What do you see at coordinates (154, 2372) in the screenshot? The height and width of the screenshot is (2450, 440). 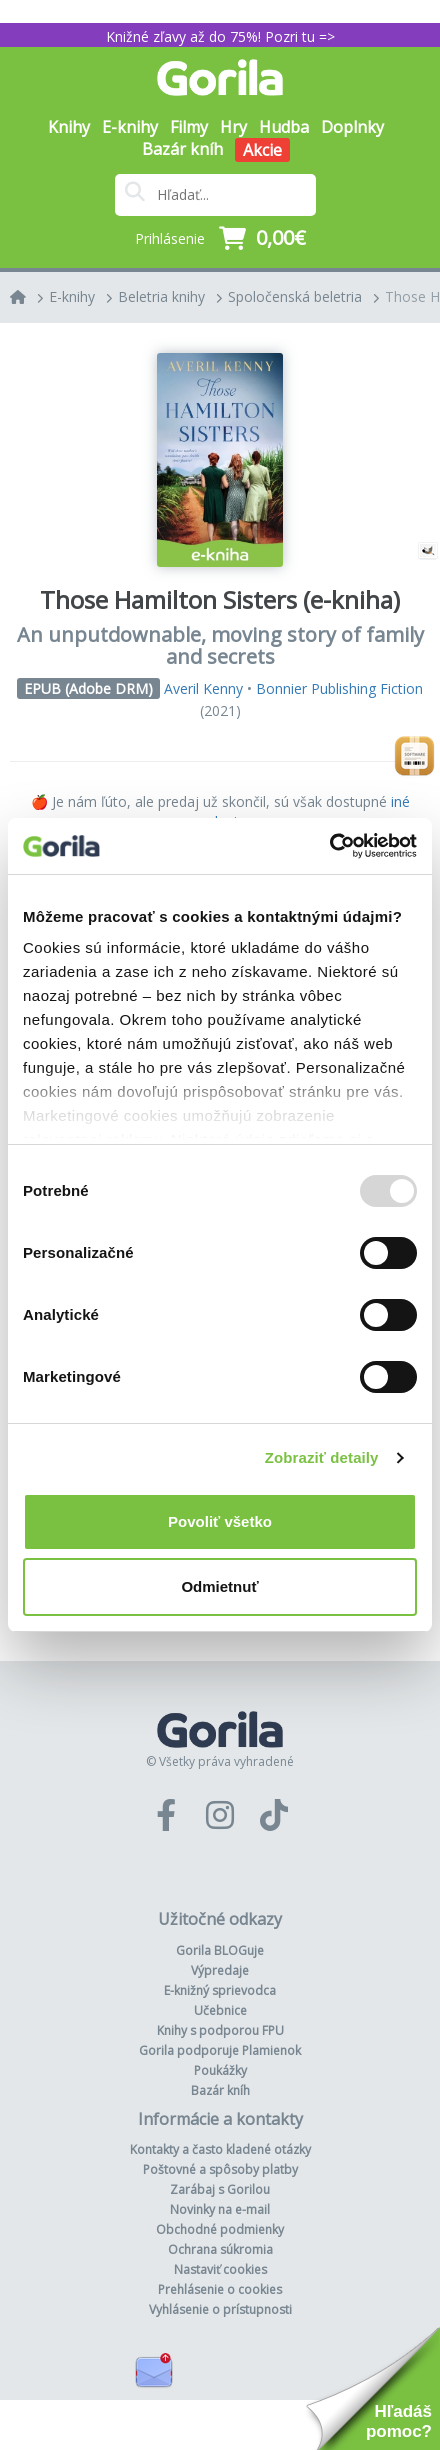 I see `send an email message` at bounding box center [154, 2372].